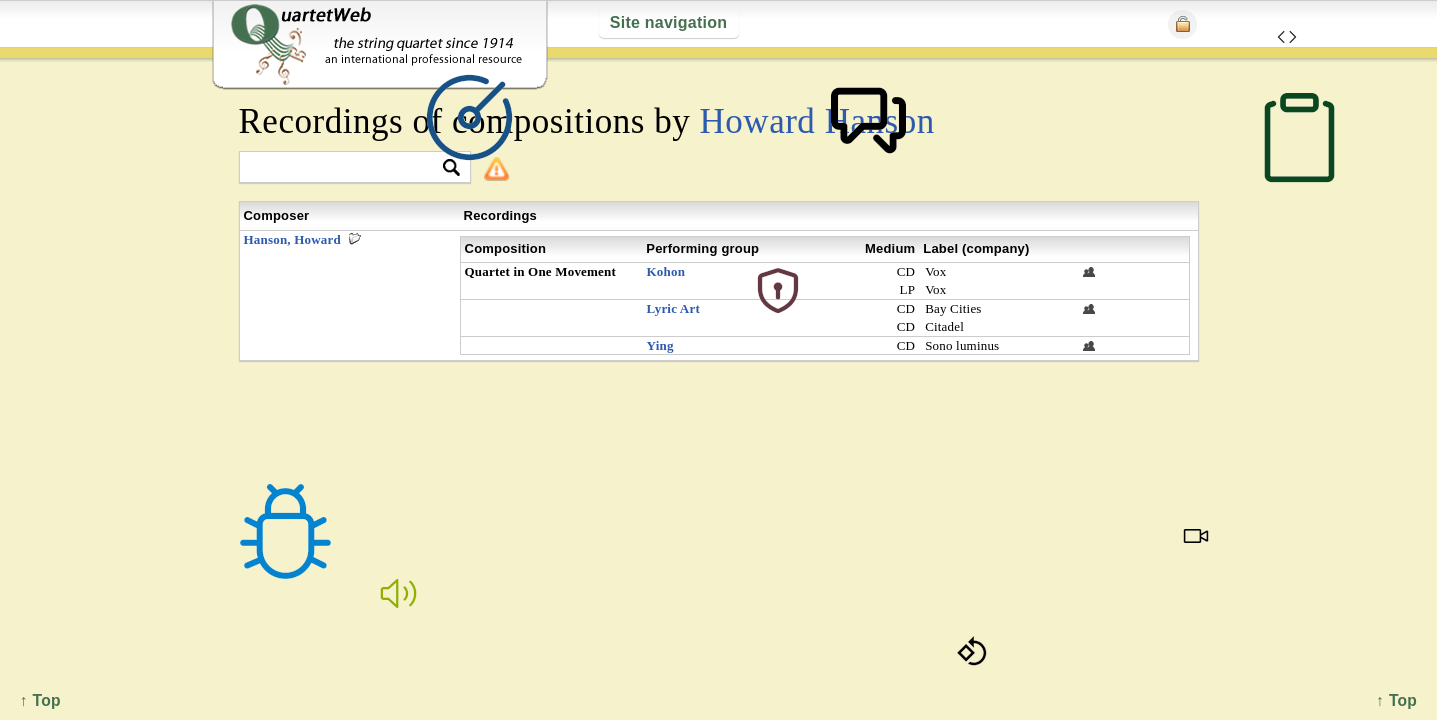 Image resolution: width=1437 pixels, height=720 pixels. I want to click on view source code, so click(1287, 37).